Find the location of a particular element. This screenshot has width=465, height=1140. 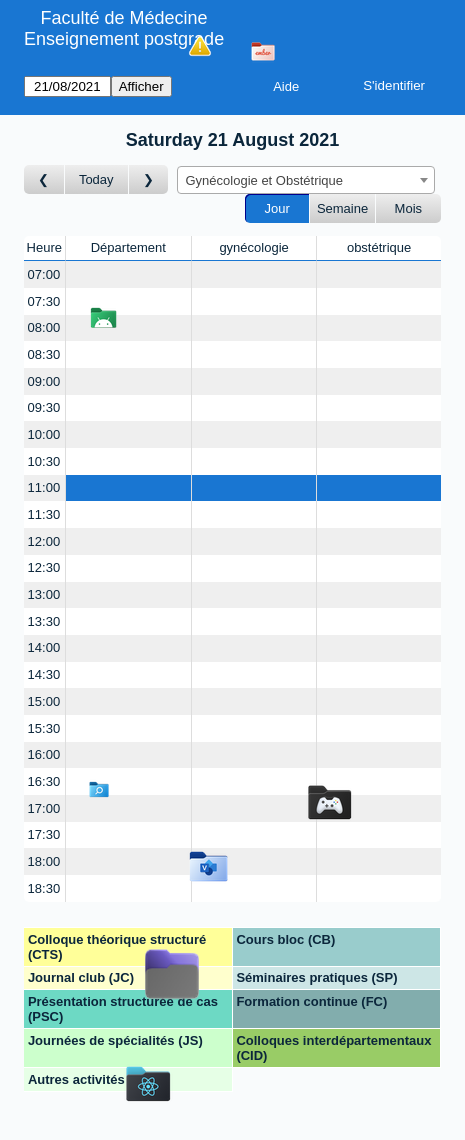

open android-related files folder is located at coordinates (103, 318).